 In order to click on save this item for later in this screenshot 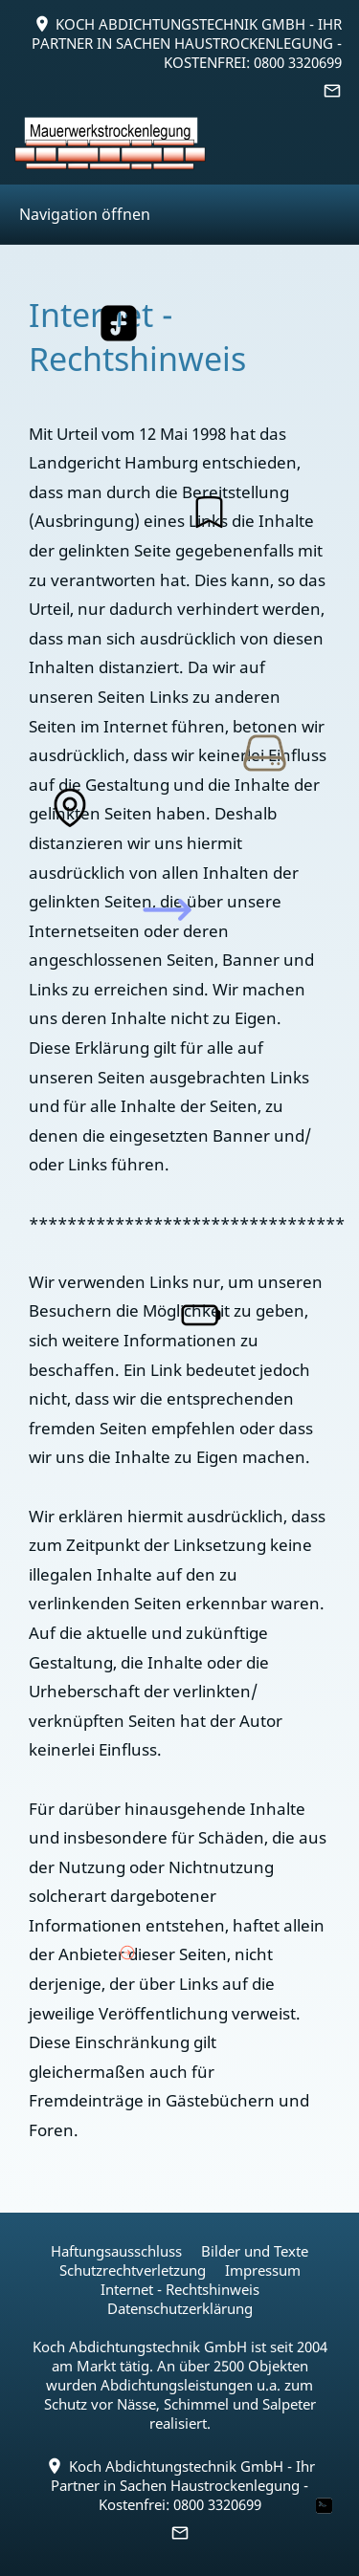, I will do `click(209, 512)`.